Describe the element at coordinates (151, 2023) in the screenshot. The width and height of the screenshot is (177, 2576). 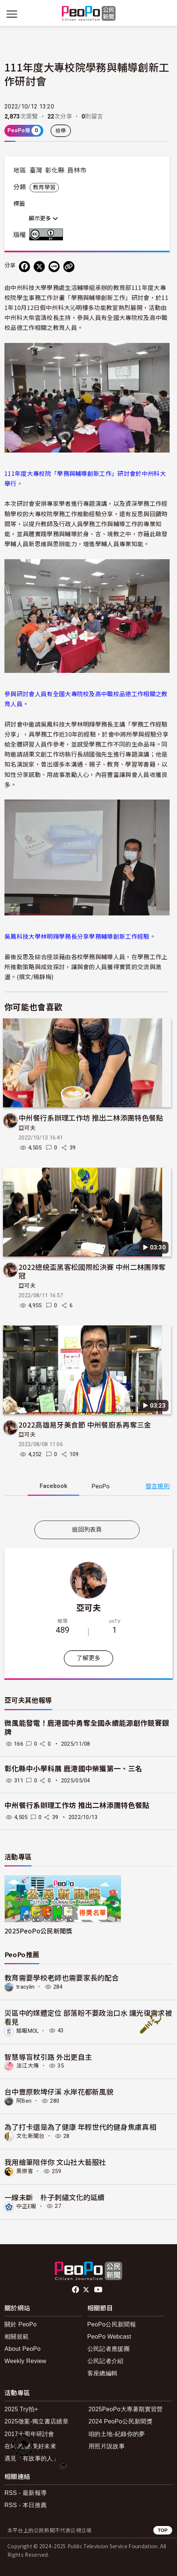
I see `cast a lunar or night-themed spell` at that location.